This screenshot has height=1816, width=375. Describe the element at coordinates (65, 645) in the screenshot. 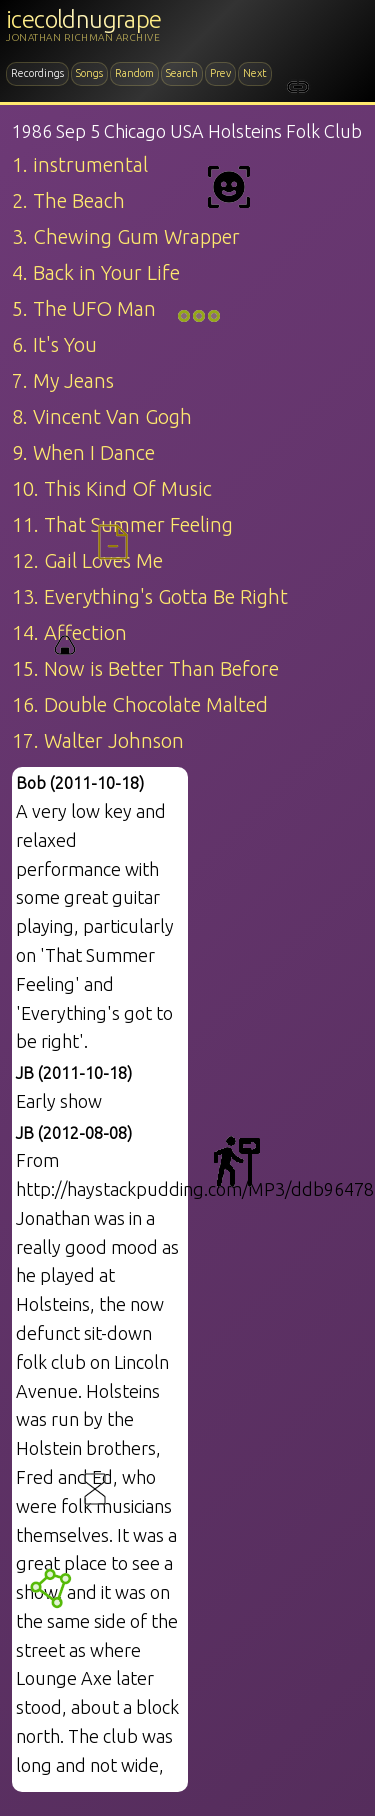

I see `food or restaurant category indicator` at that location.